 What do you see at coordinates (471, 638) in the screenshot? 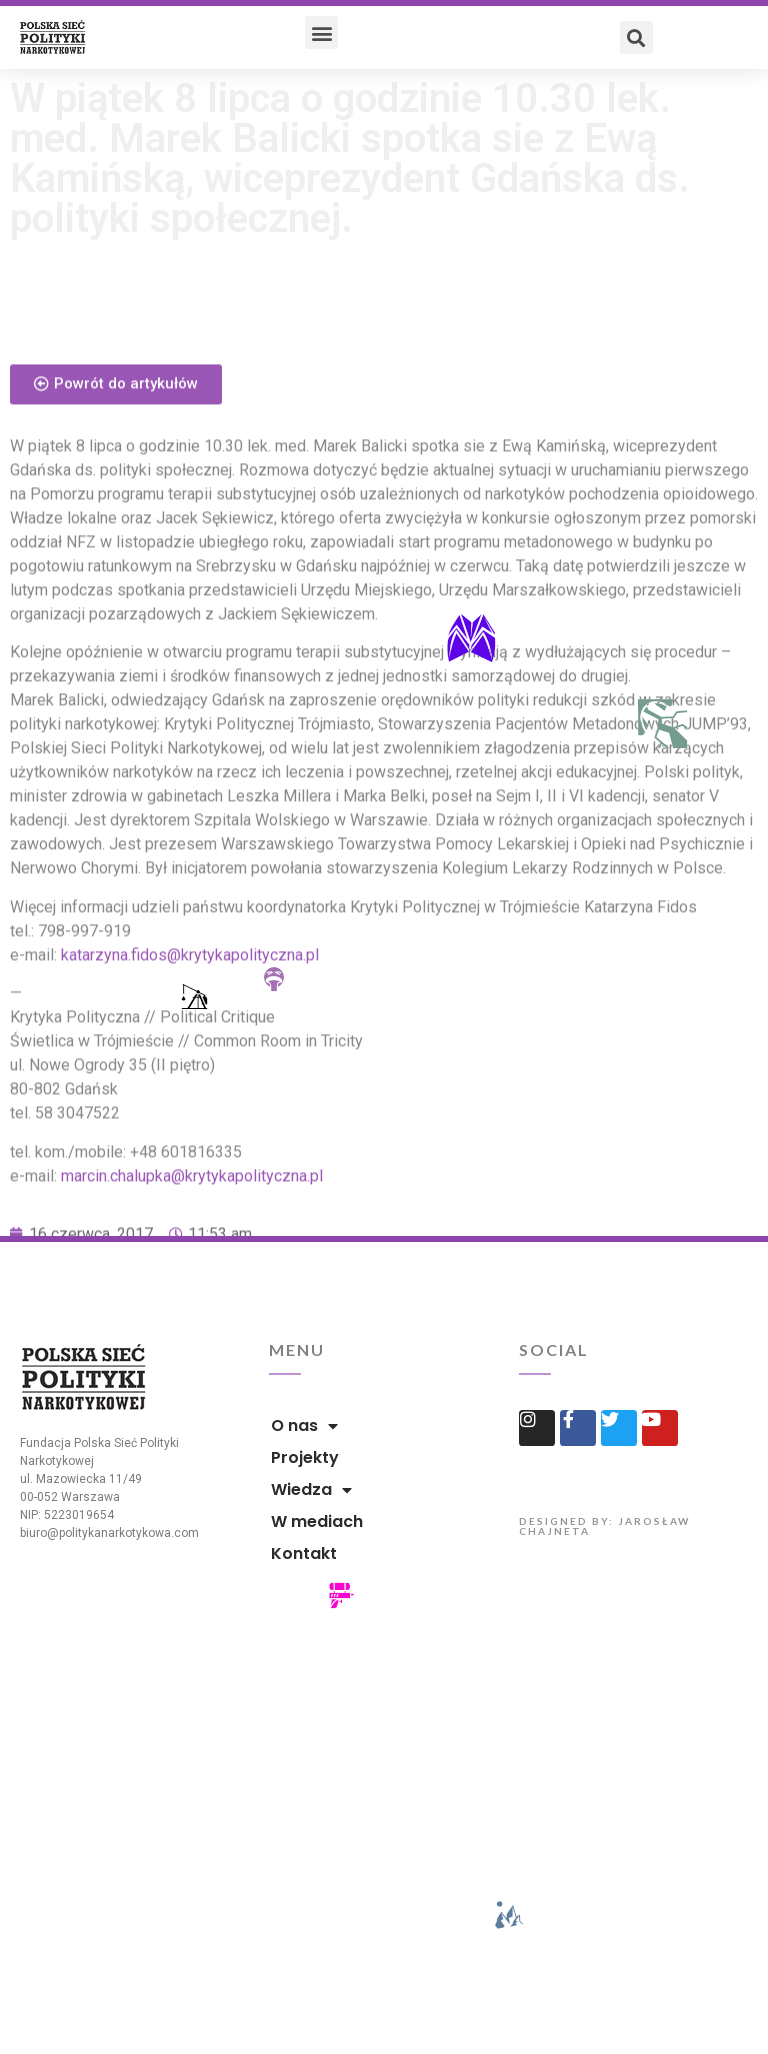
I see `play a fortune teller or paper folding game` at bounding box center [471, 638].